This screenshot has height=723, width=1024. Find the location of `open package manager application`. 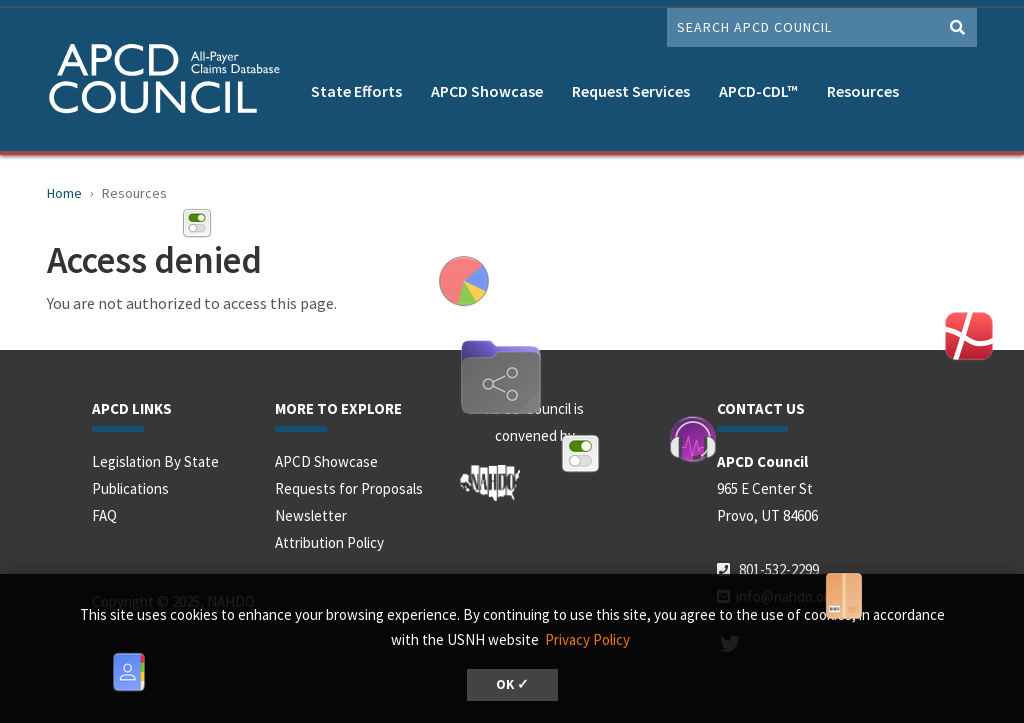

open package manager application is located at coordinates (844, 596).